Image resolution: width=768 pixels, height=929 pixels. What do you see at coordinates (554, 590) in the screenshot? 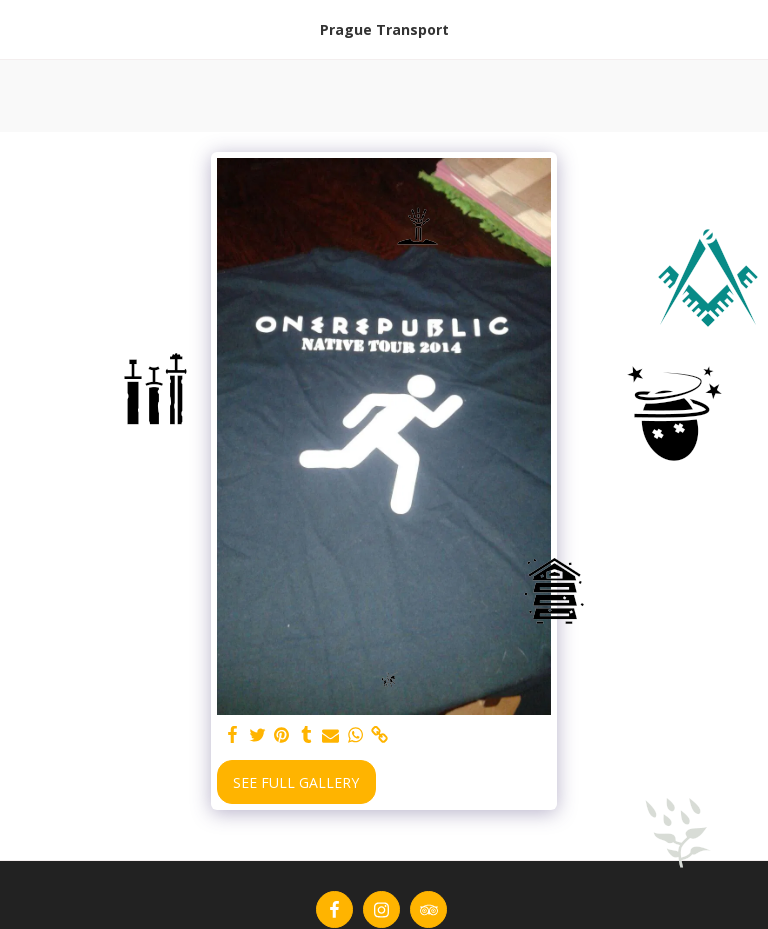
I see `access beekeeping or apiary features` at bounding box center [554, 590].